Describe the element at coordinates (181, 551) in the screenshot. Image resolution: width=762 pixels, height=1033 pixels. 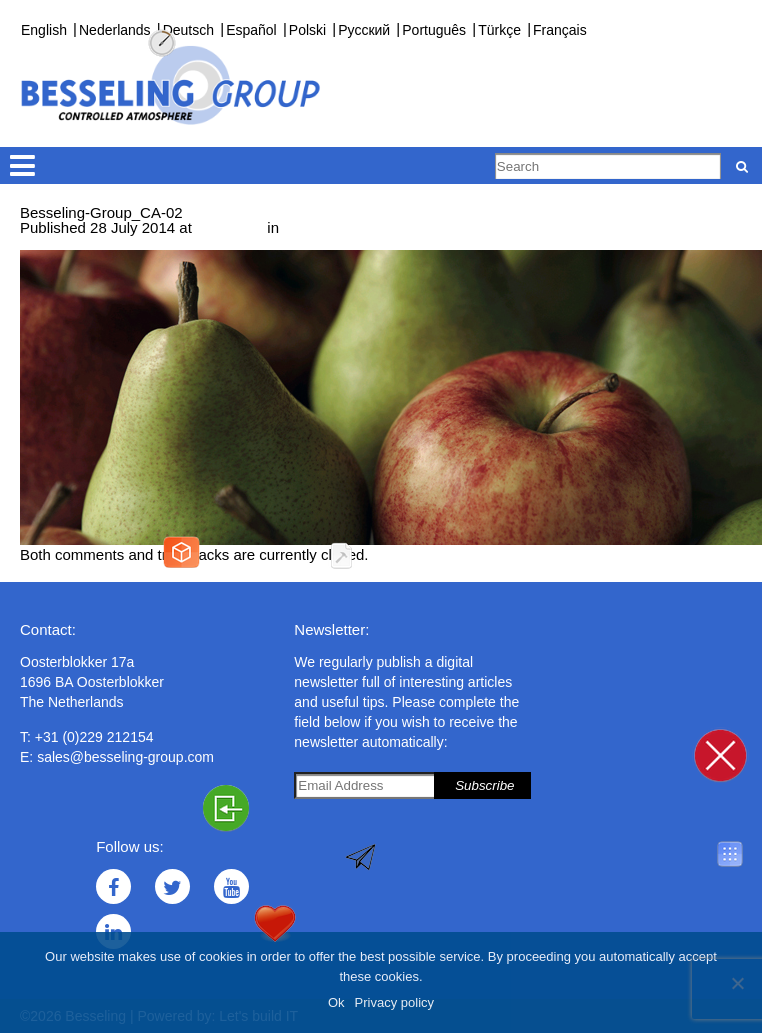
I see `open a Blender 3D project file` at that location.